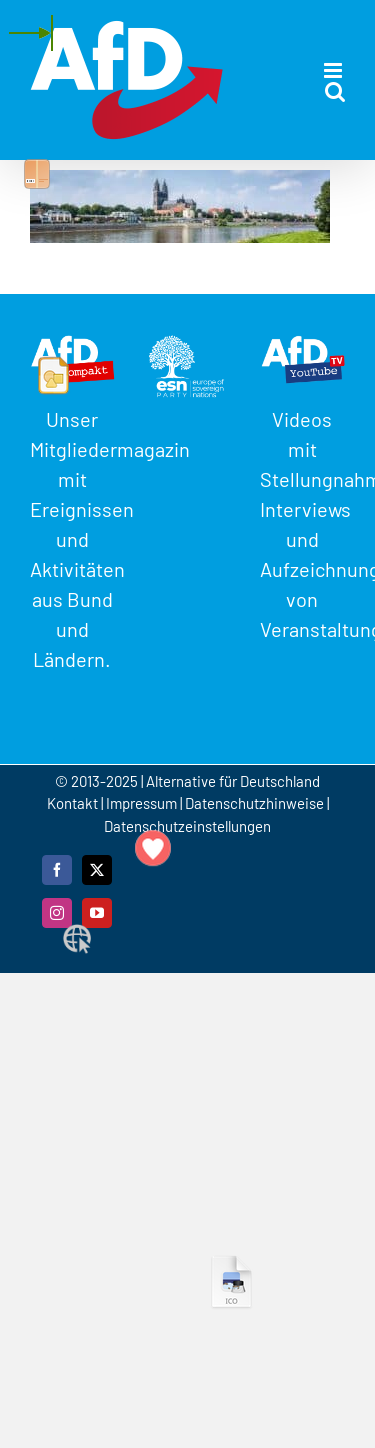 The image size is (375, 1448). I want to click on an ico image file used for icons and favicons, so click(231, 1282).